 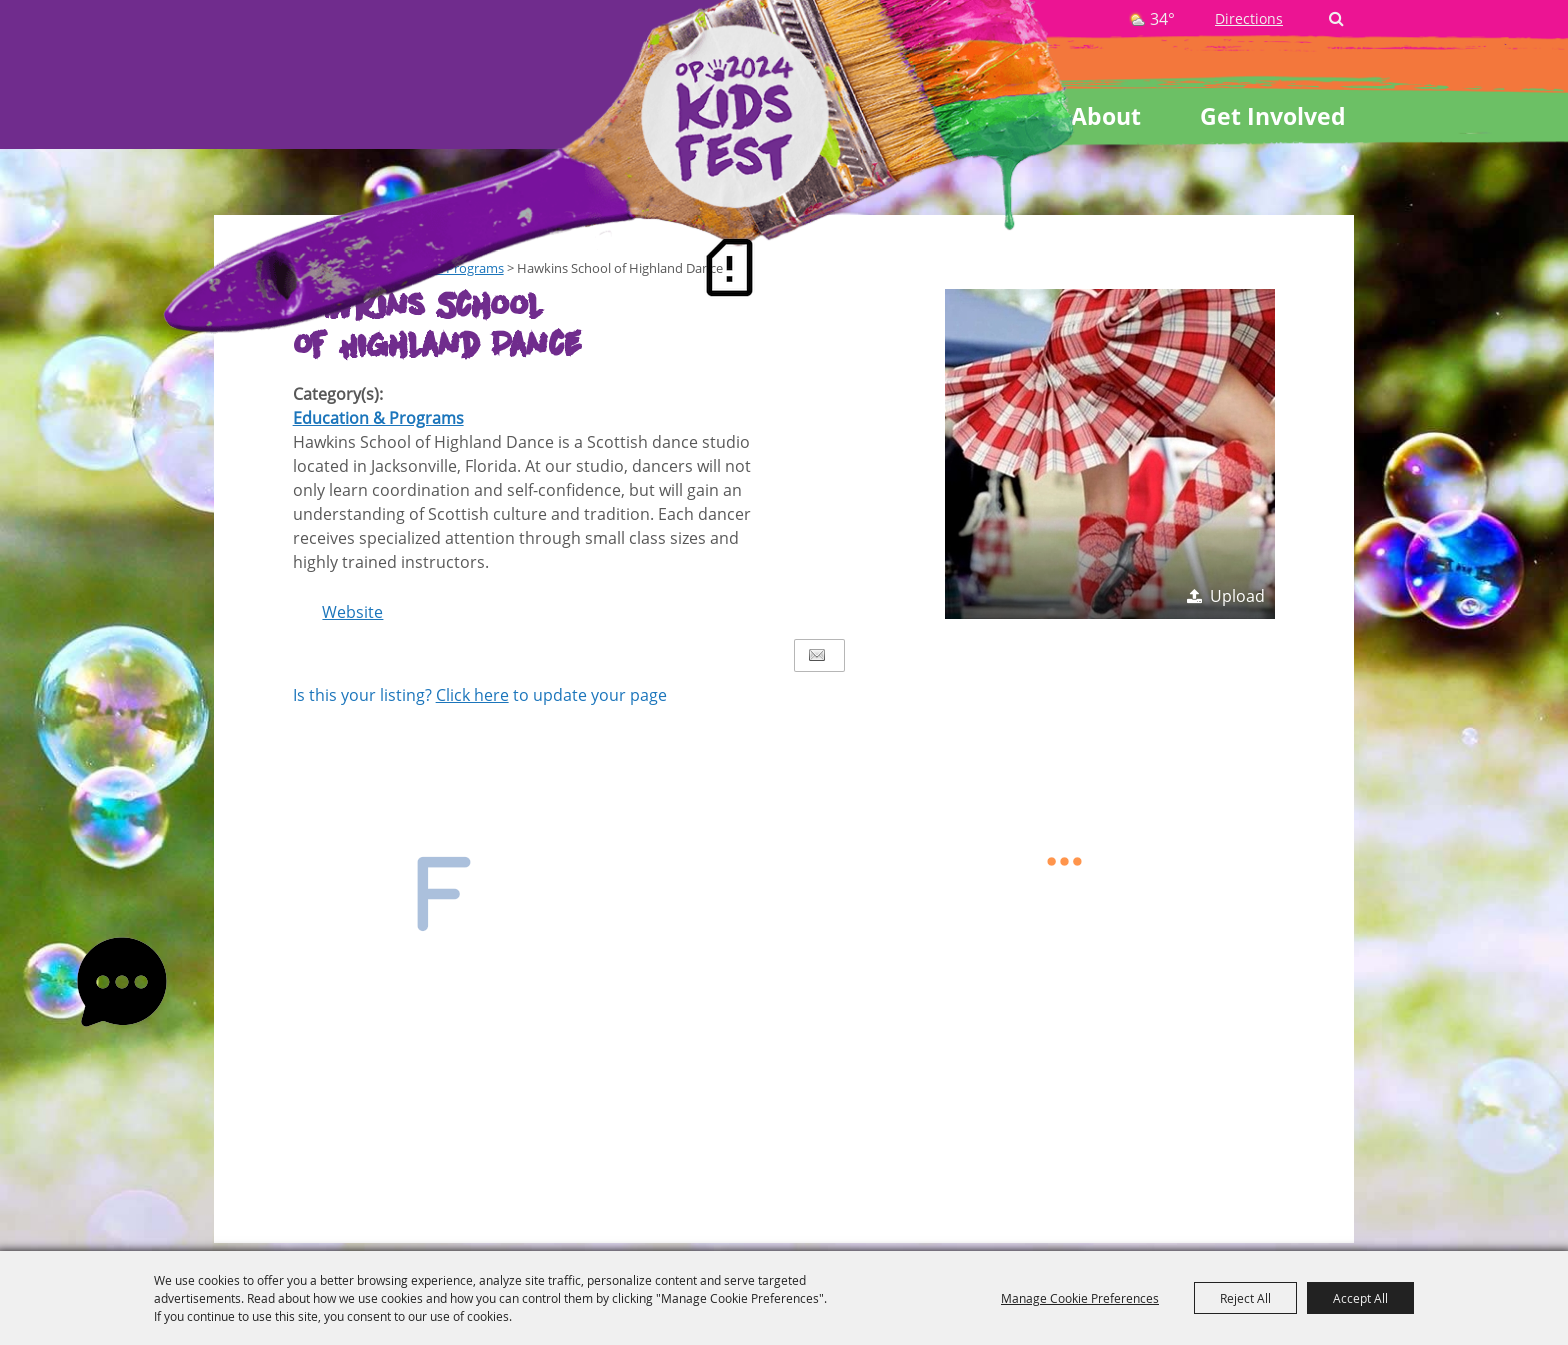 I want to click on access more options or actions, so click(x=1064, y=861).